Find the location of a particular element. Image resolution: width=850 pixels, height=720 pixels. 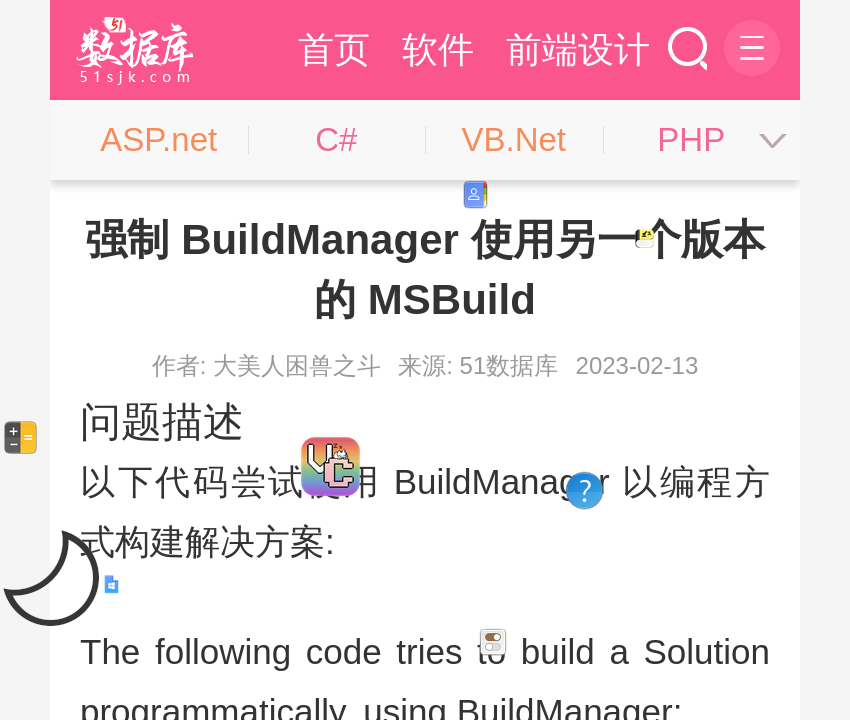

open contacts or address book app is located at coordinates (475, 194).